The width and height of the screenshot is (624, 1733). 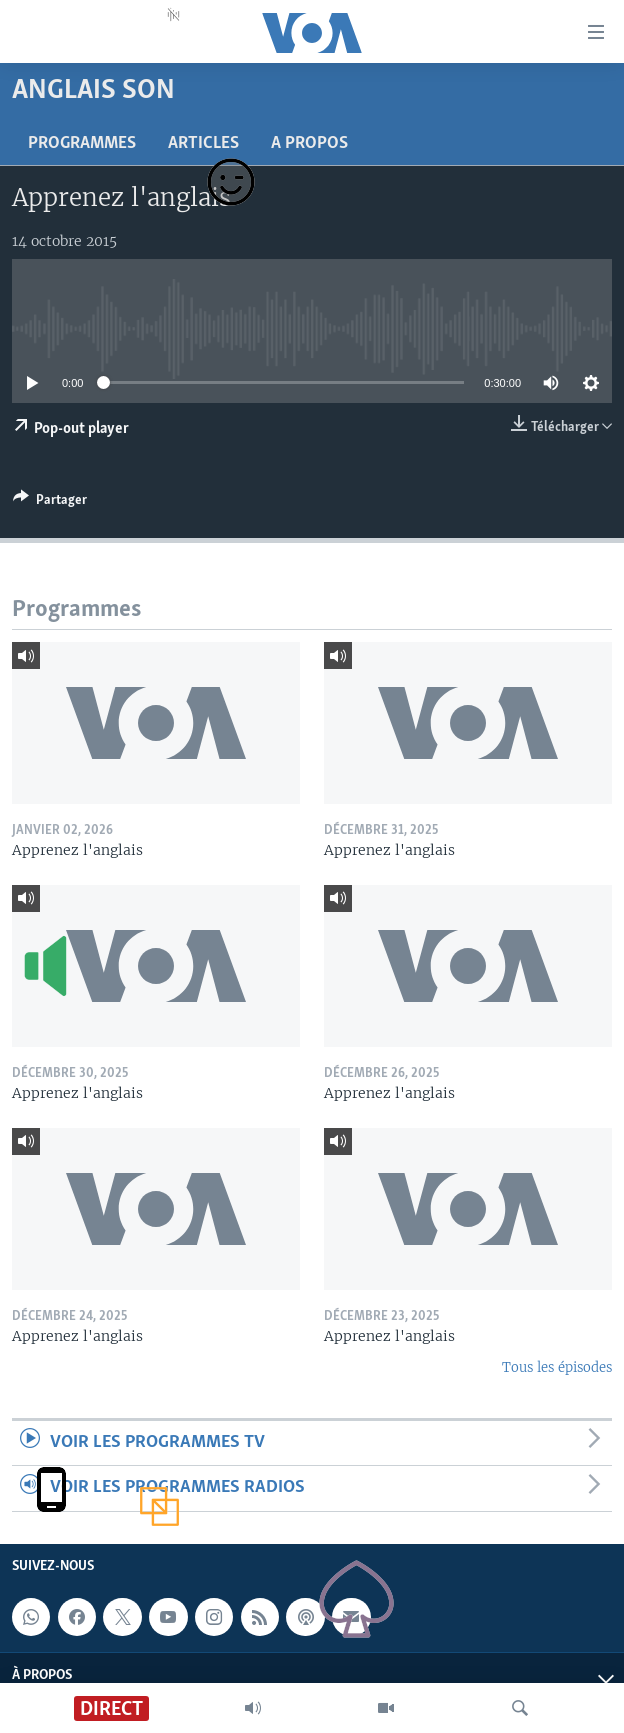 What do you see at coordinates (231, 182) in the screenshot?
I see `insert a winking emoji or emoticon` at bounding box center [231, 182].